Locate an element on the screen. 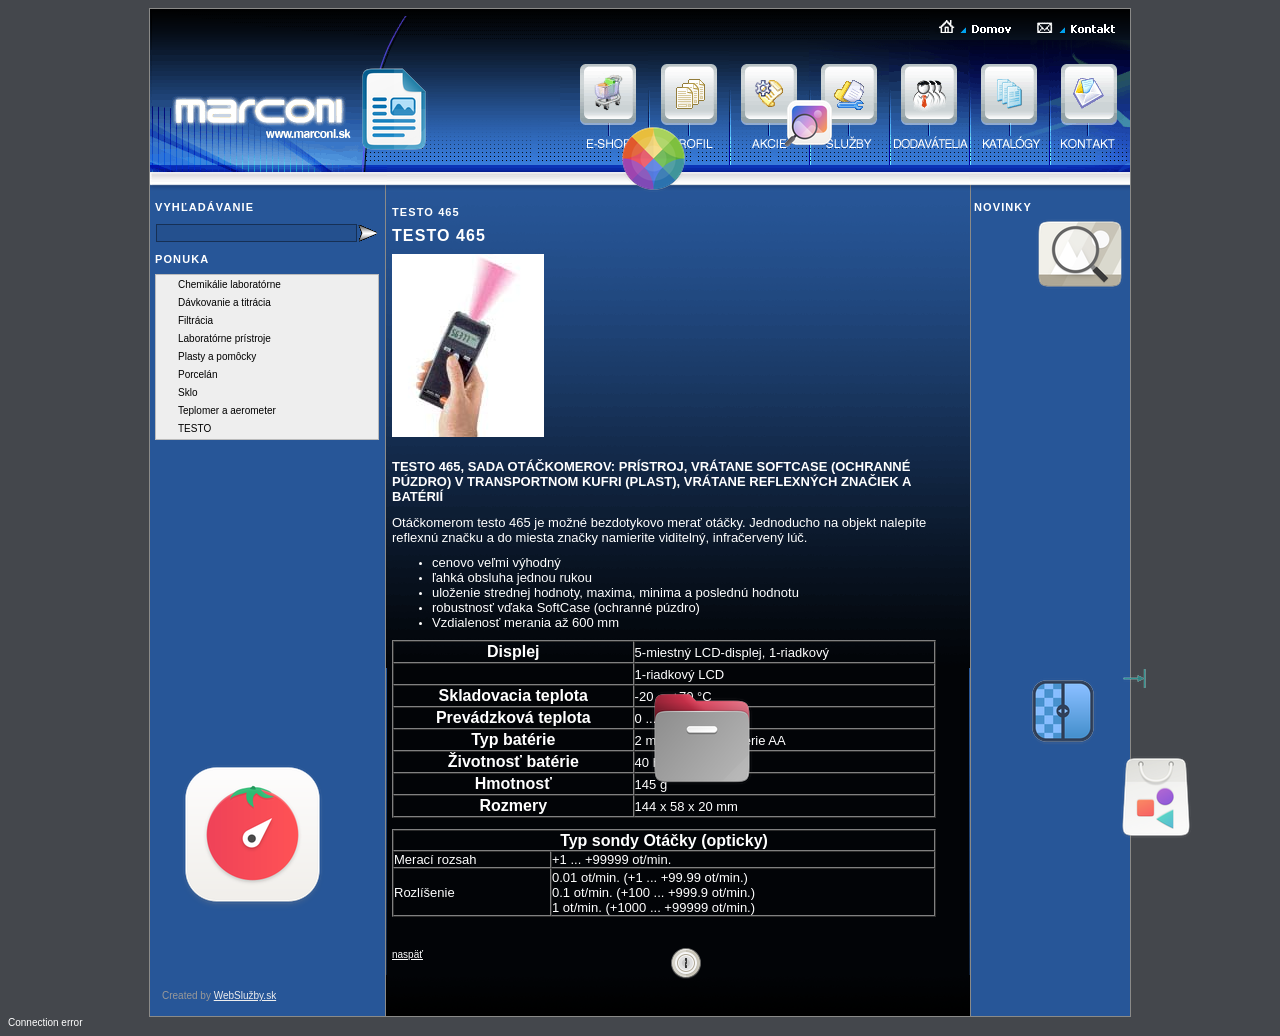  open gnome loupe image viewer is located at coordinates (809, 122).